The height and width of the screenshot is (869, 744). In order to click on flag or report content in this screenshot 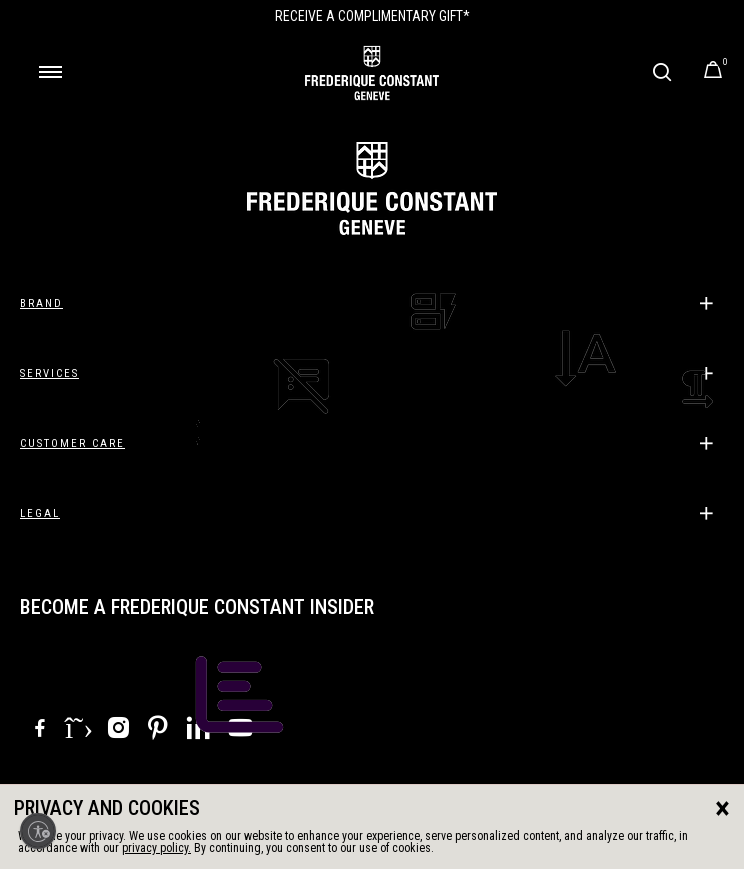, I will do `click(196, 437)`.